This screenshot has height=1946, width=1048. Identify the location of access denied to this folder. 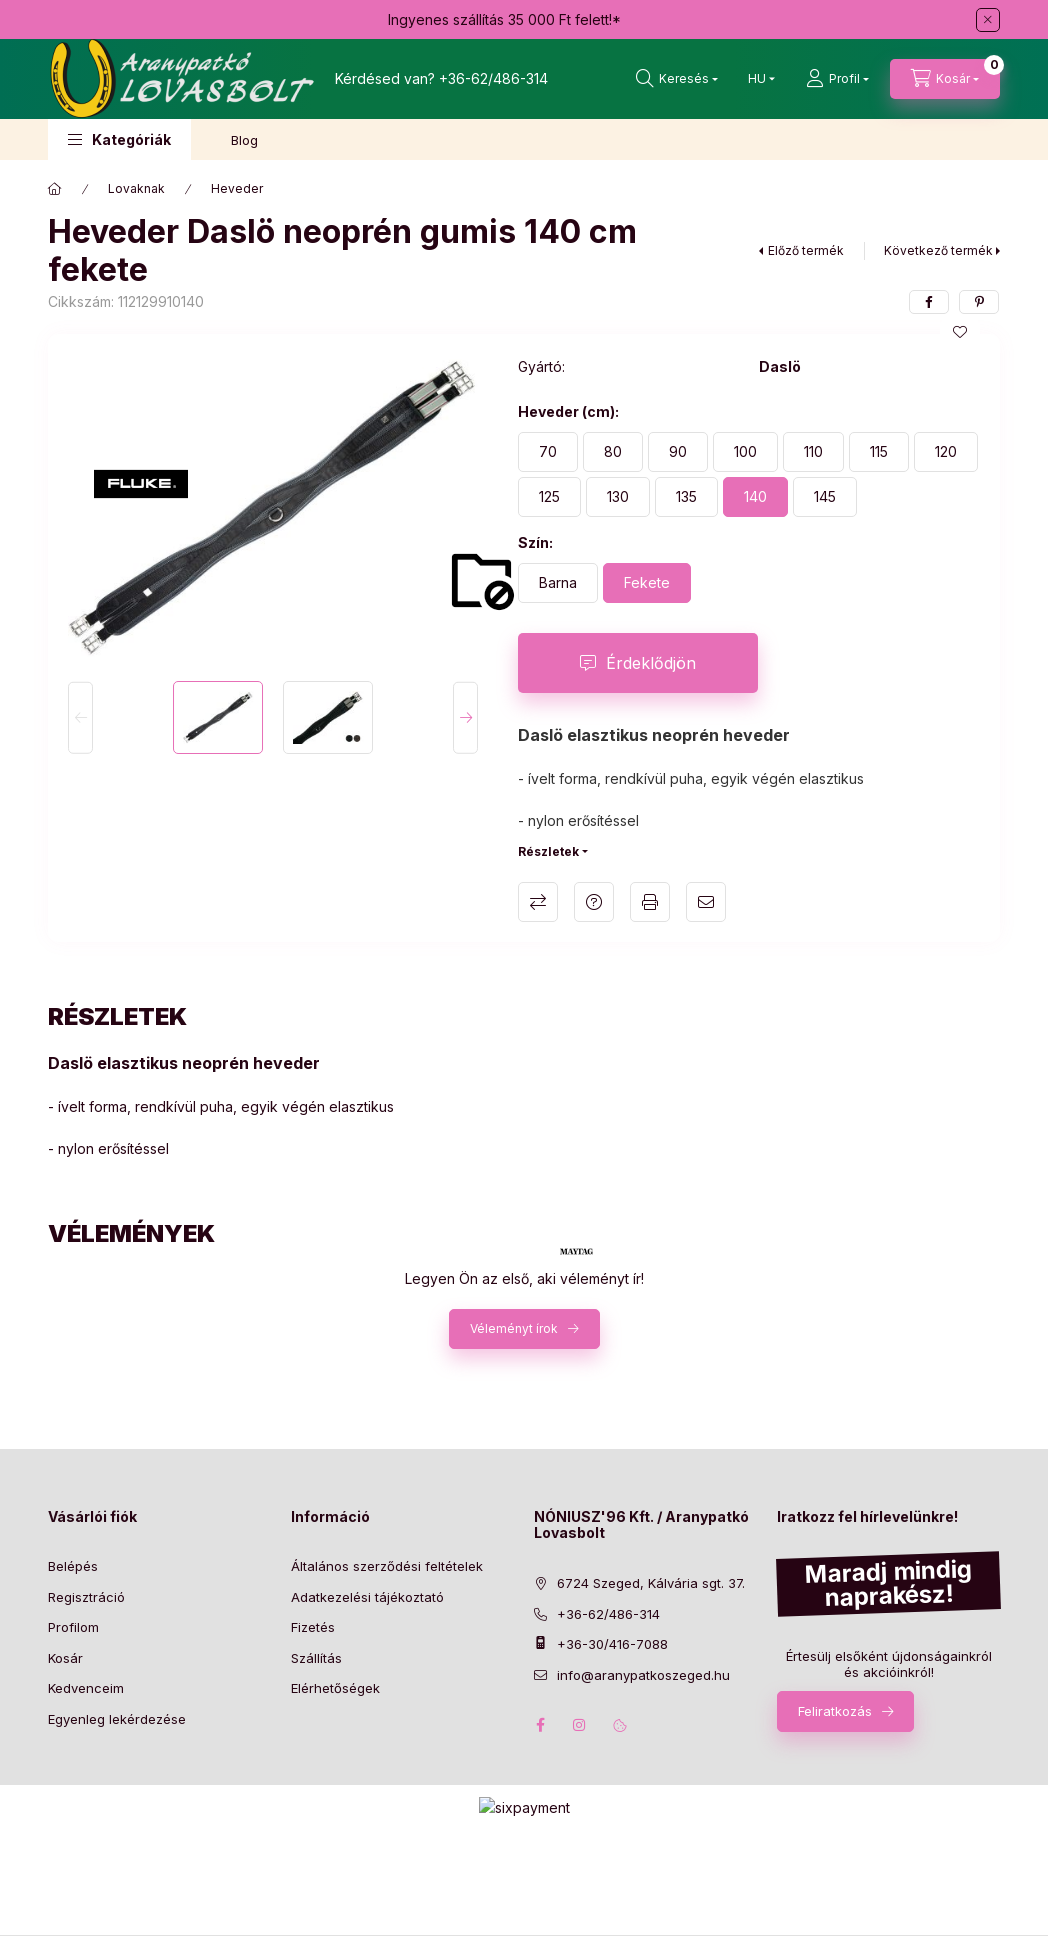
(481, 580).